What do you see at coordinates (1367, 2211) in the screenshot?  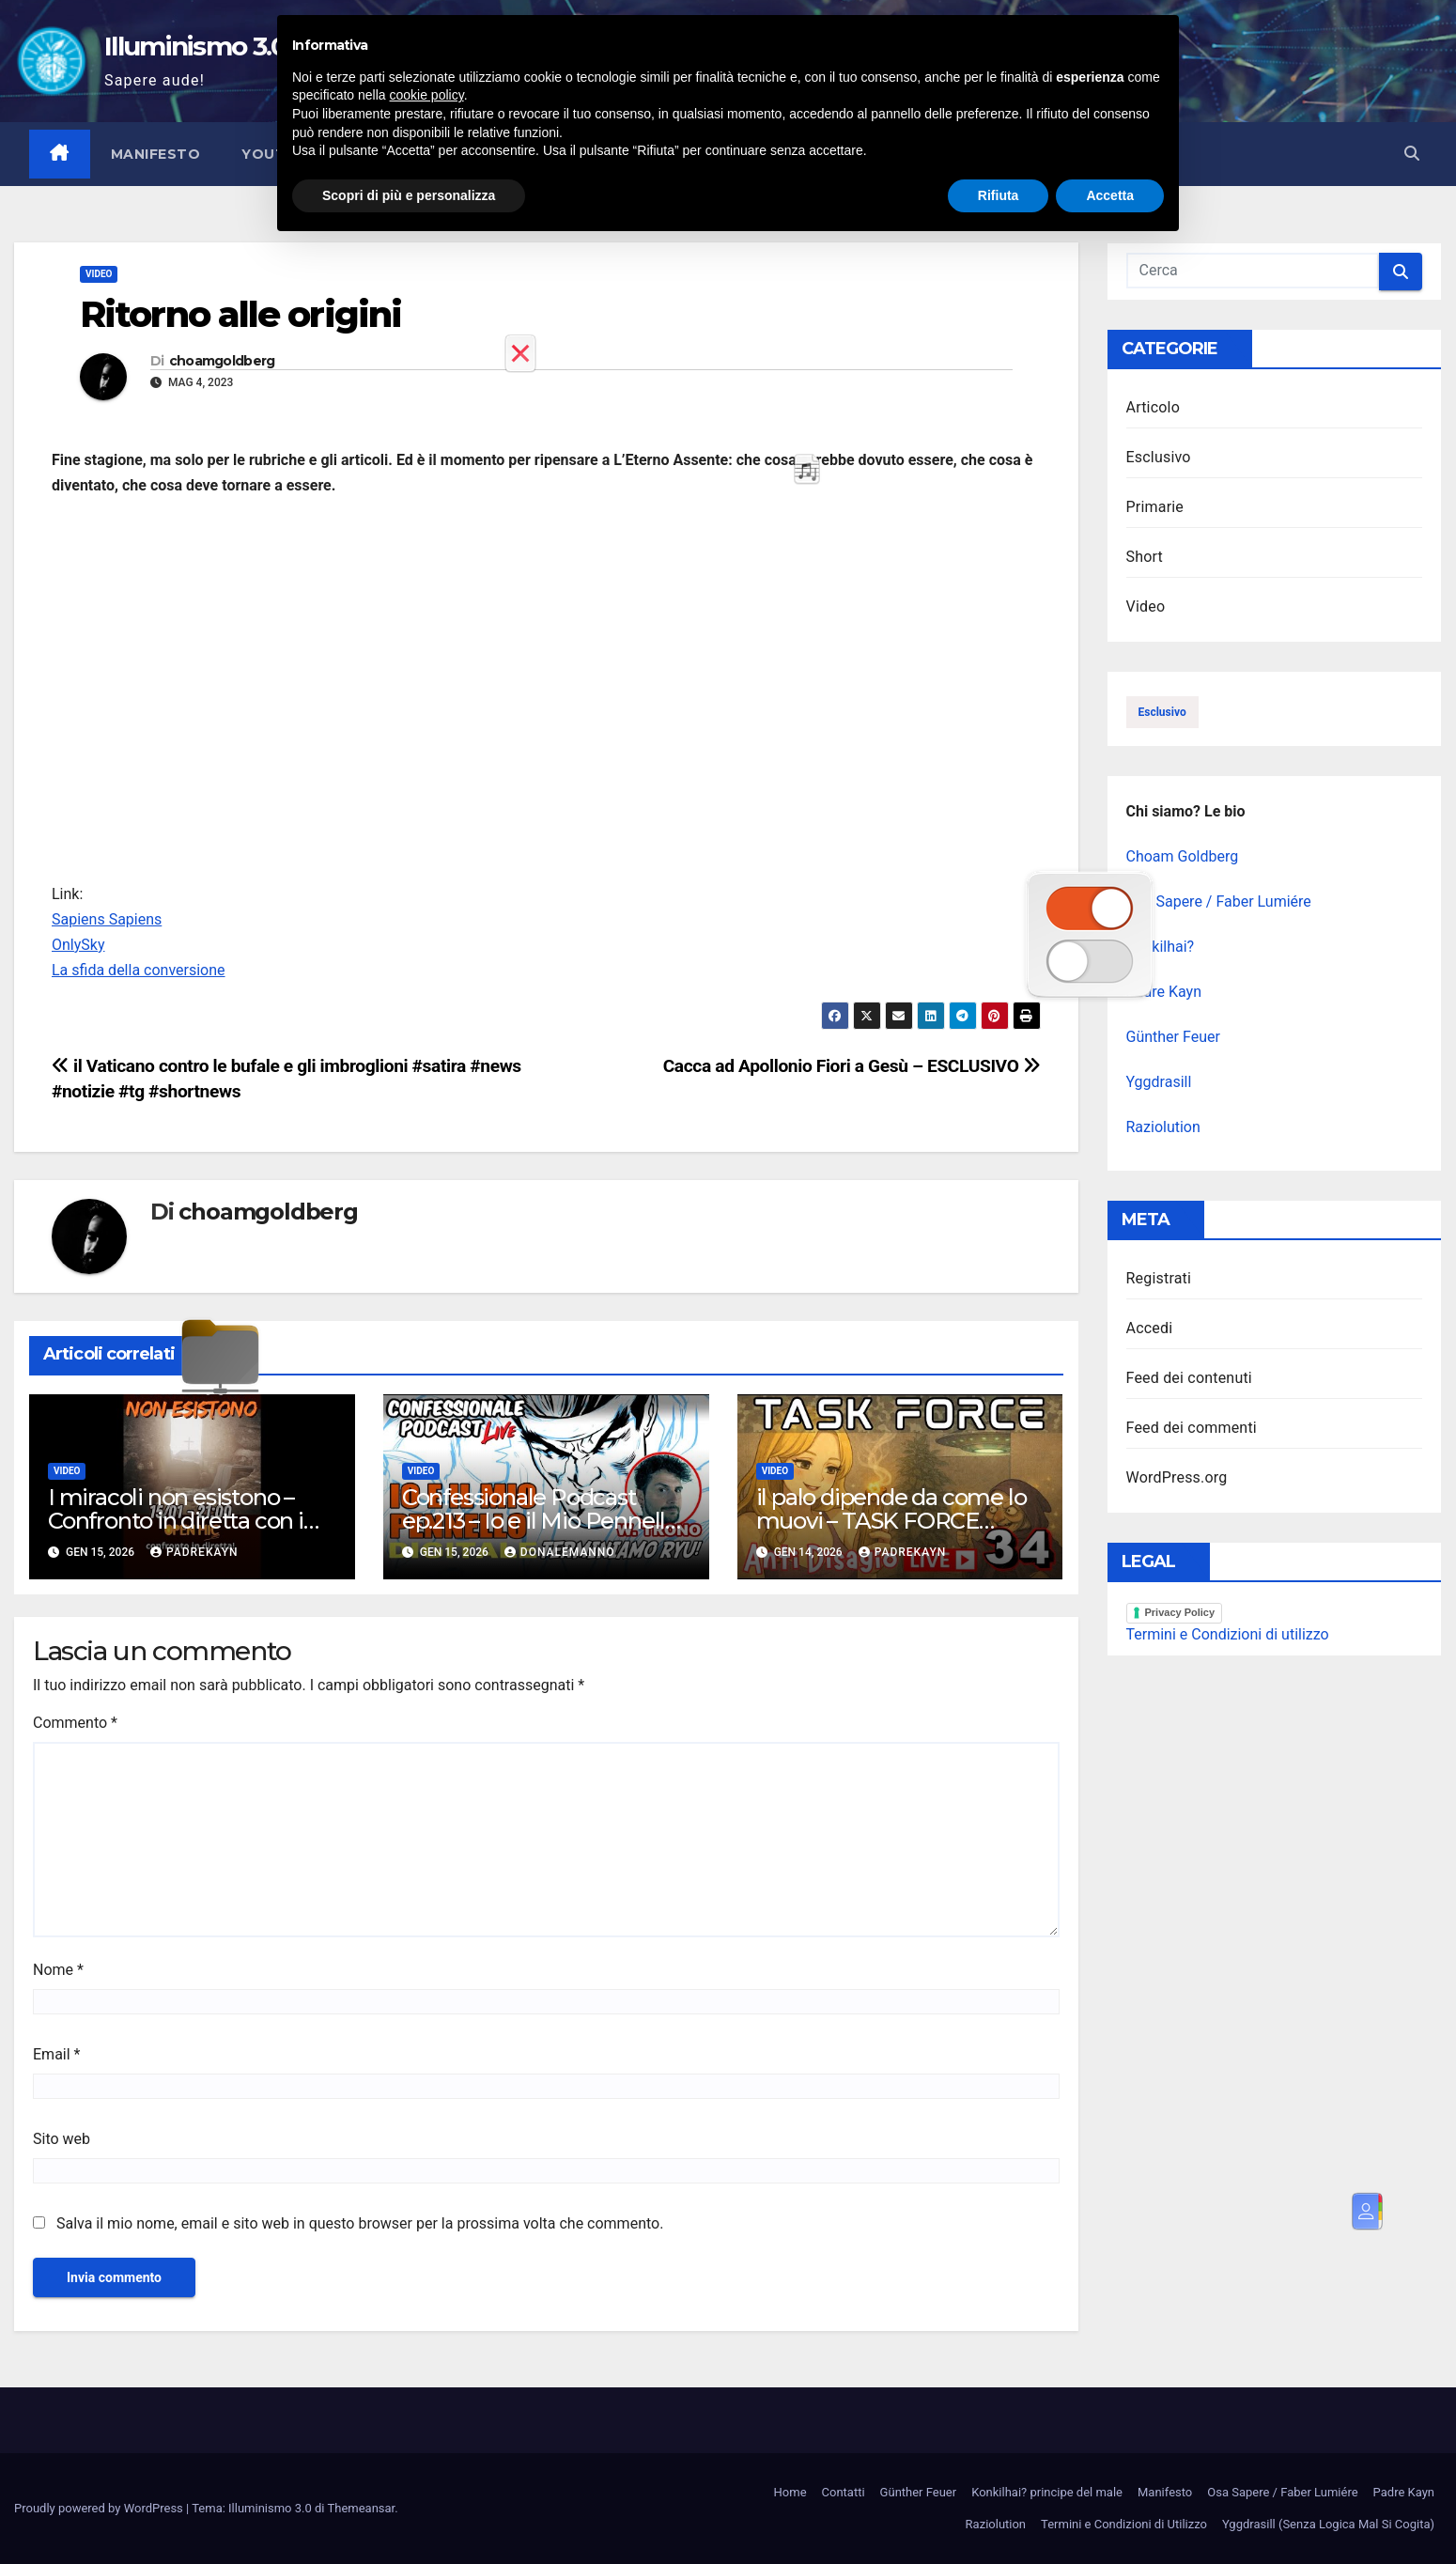 I see `open the contacts app` at bounding box center [1367, 2211].